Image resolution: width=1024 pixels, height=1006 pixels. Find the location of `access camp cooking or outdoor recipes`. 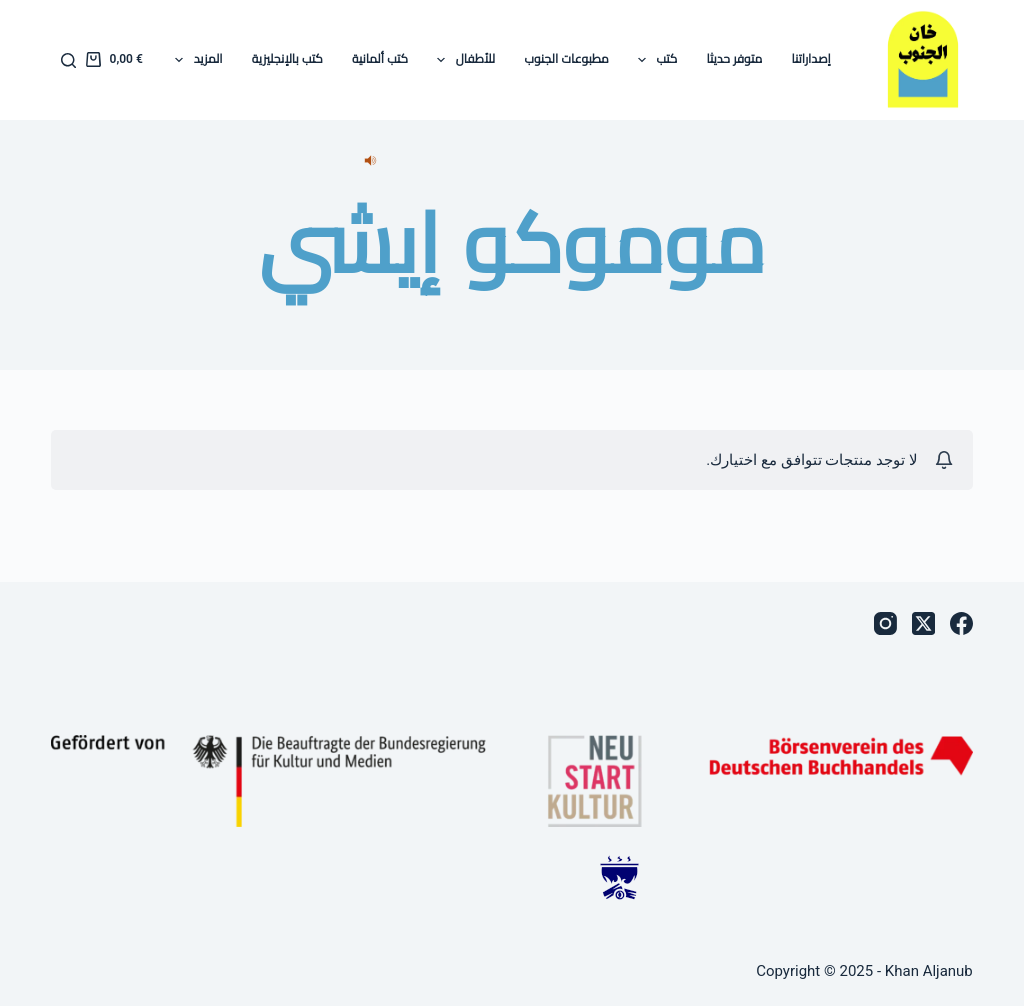

access camp cooking or outdoor recipes is located at coordinates (619, 877).